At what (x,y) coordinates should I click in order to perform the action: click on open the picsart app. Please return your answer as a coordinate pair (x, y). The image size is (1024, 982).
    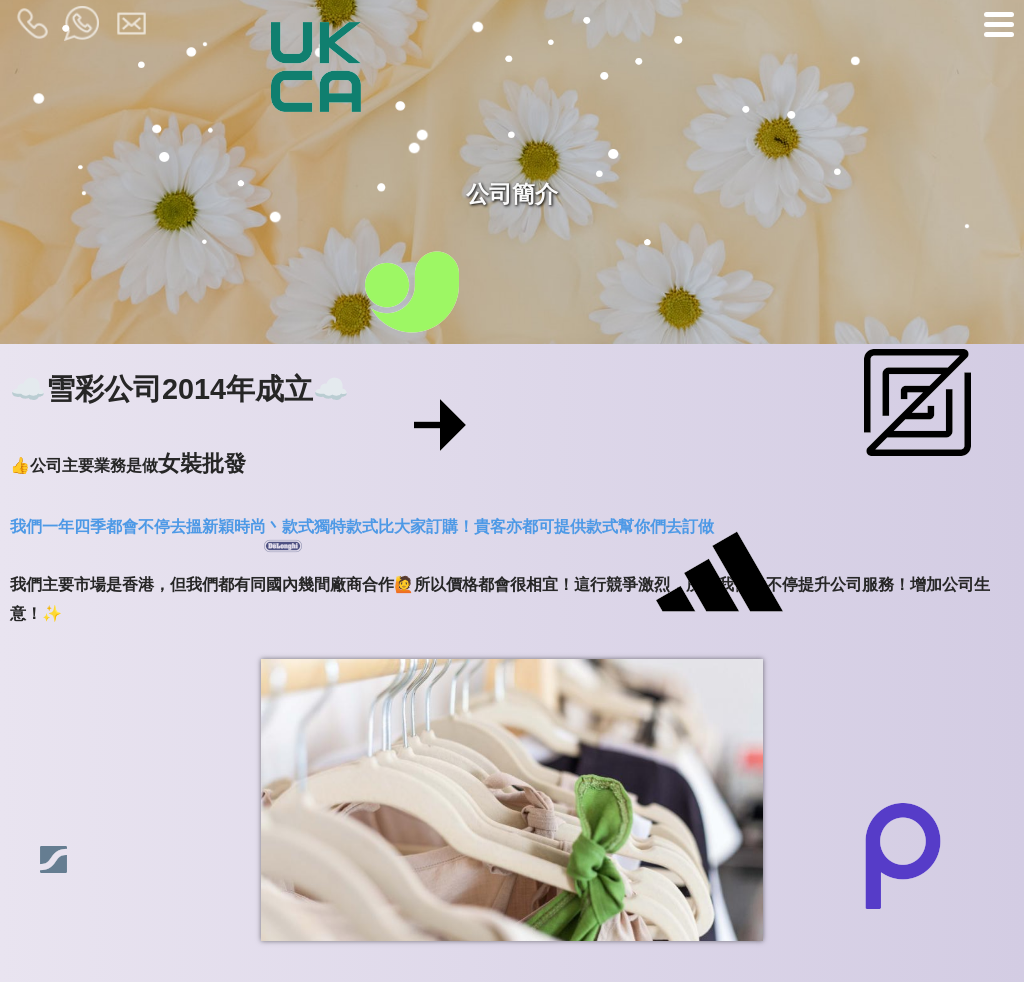
    Looking at the image, I should click on (903, 856).